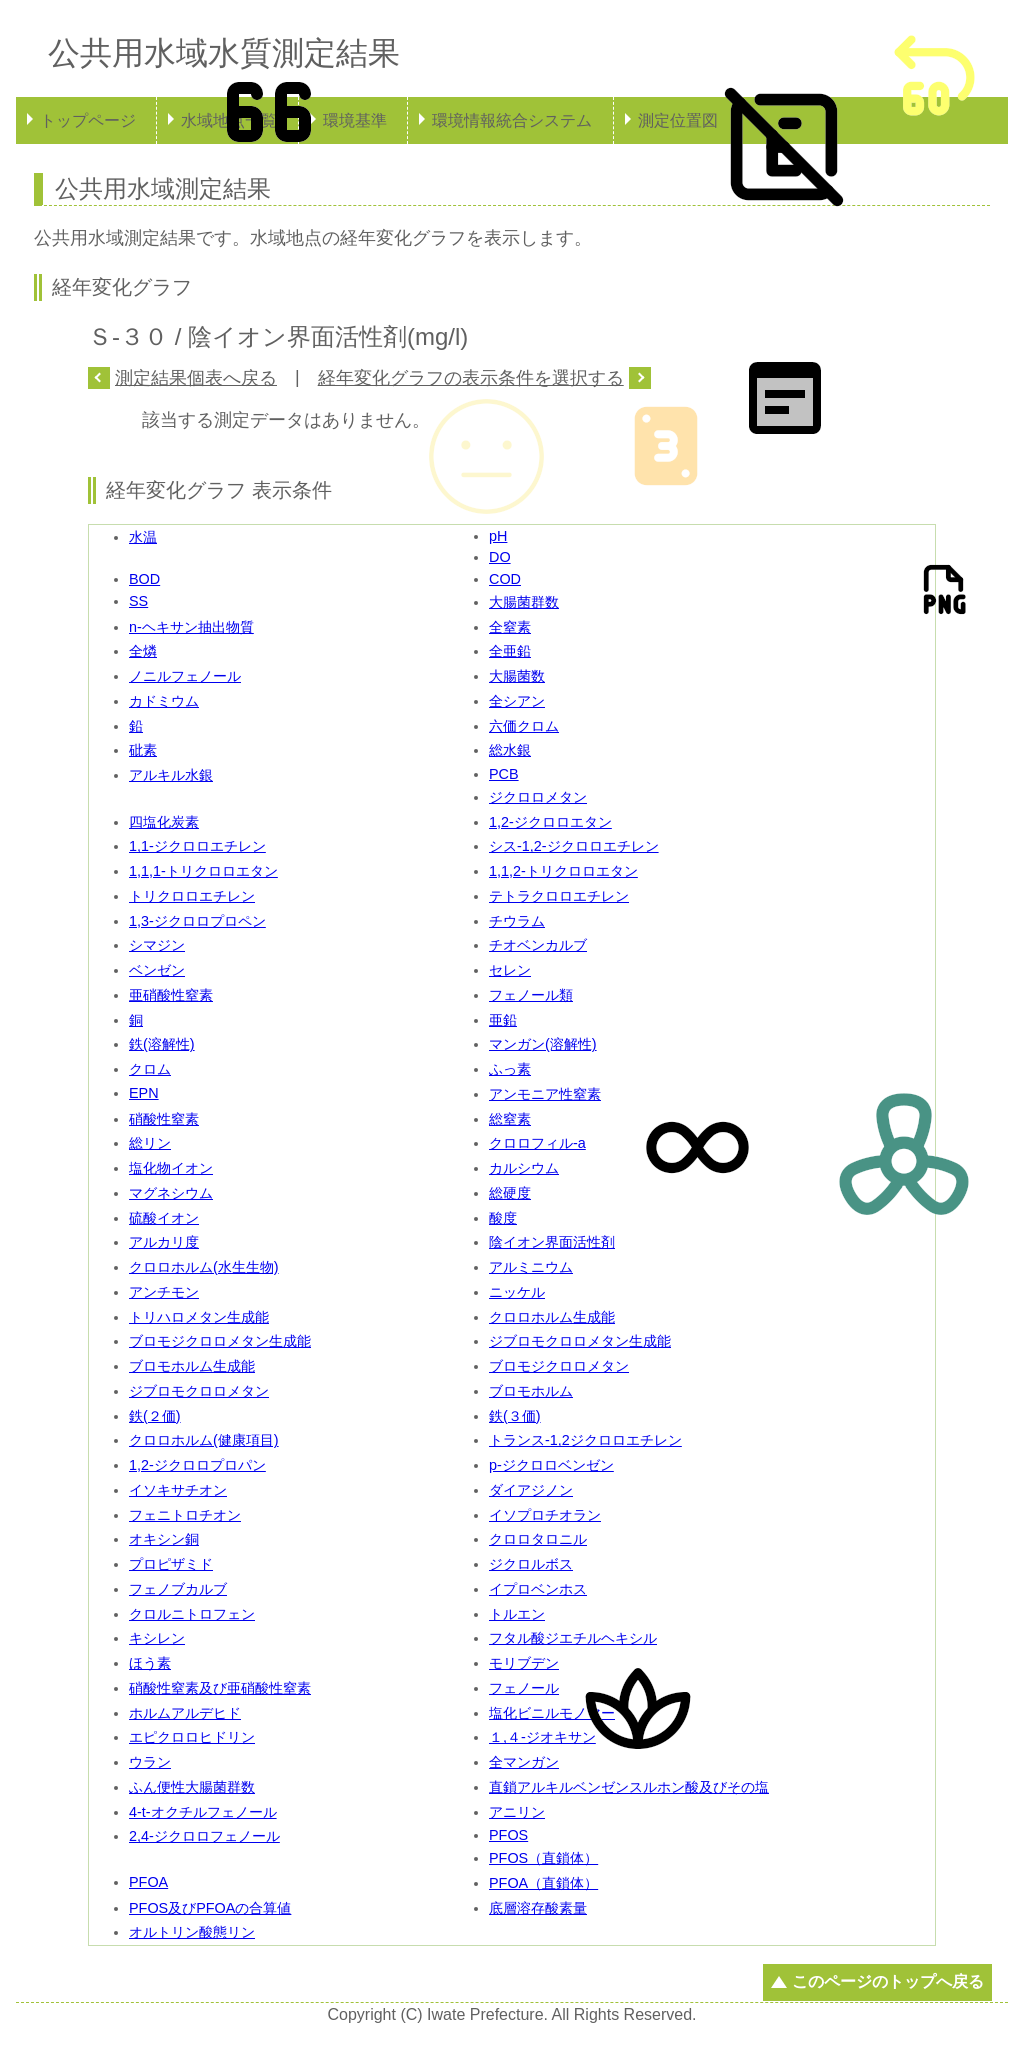 The height and width of the screenshot is (2046, 1024). I want to click on indicates item number 66 in a list or sequence, so click(269, 112).